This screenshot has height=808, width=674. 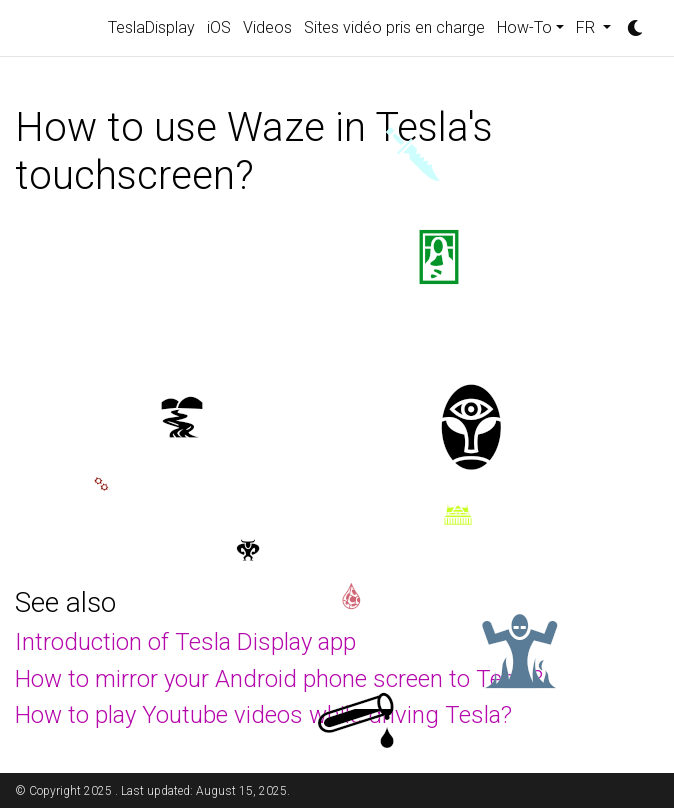 What do you see at coordinates (439, 257) in the screenshot?
I see `view artwork or gallery` at bounding box center [439, 257].